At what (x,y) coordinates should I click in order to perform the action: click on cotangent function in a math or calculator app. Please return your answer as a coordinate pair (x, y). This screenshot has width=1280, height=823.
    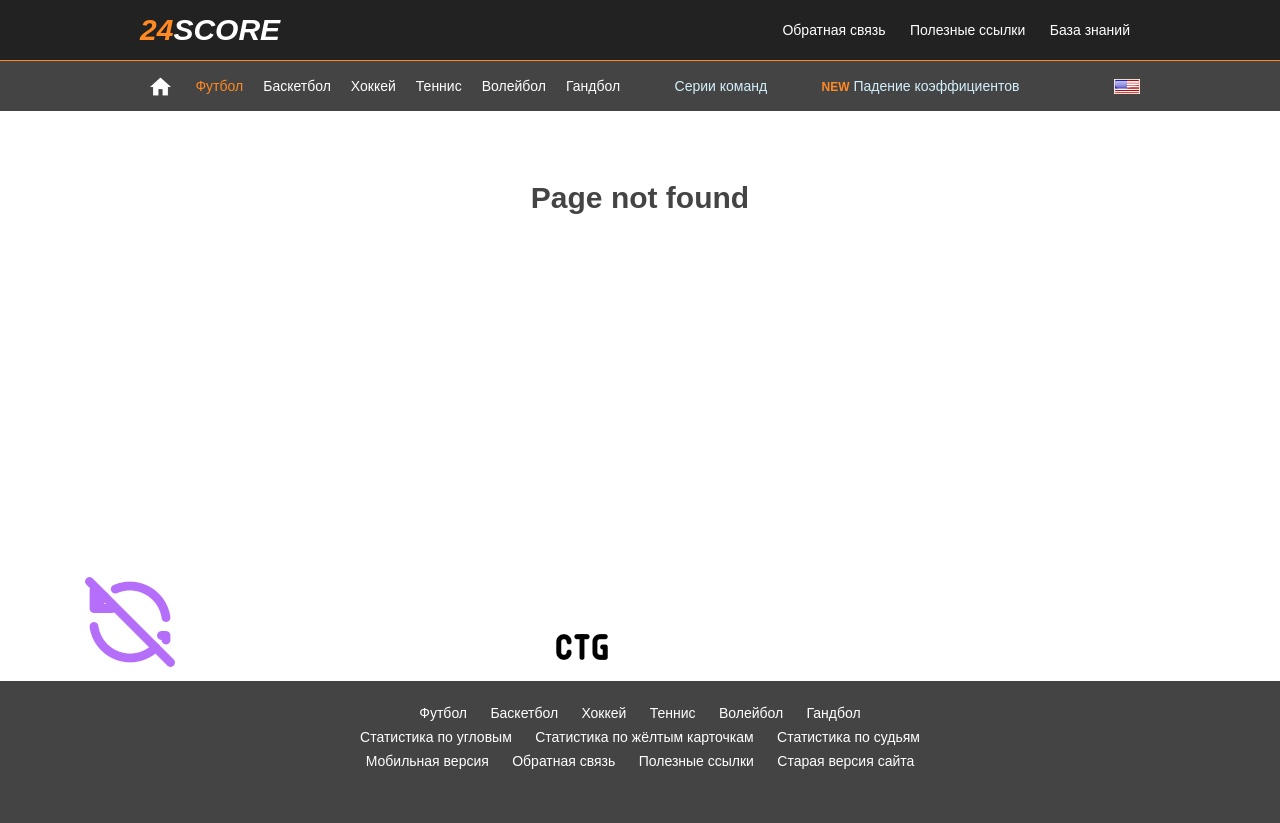
    Looking at the image, I should click on (582, 647).